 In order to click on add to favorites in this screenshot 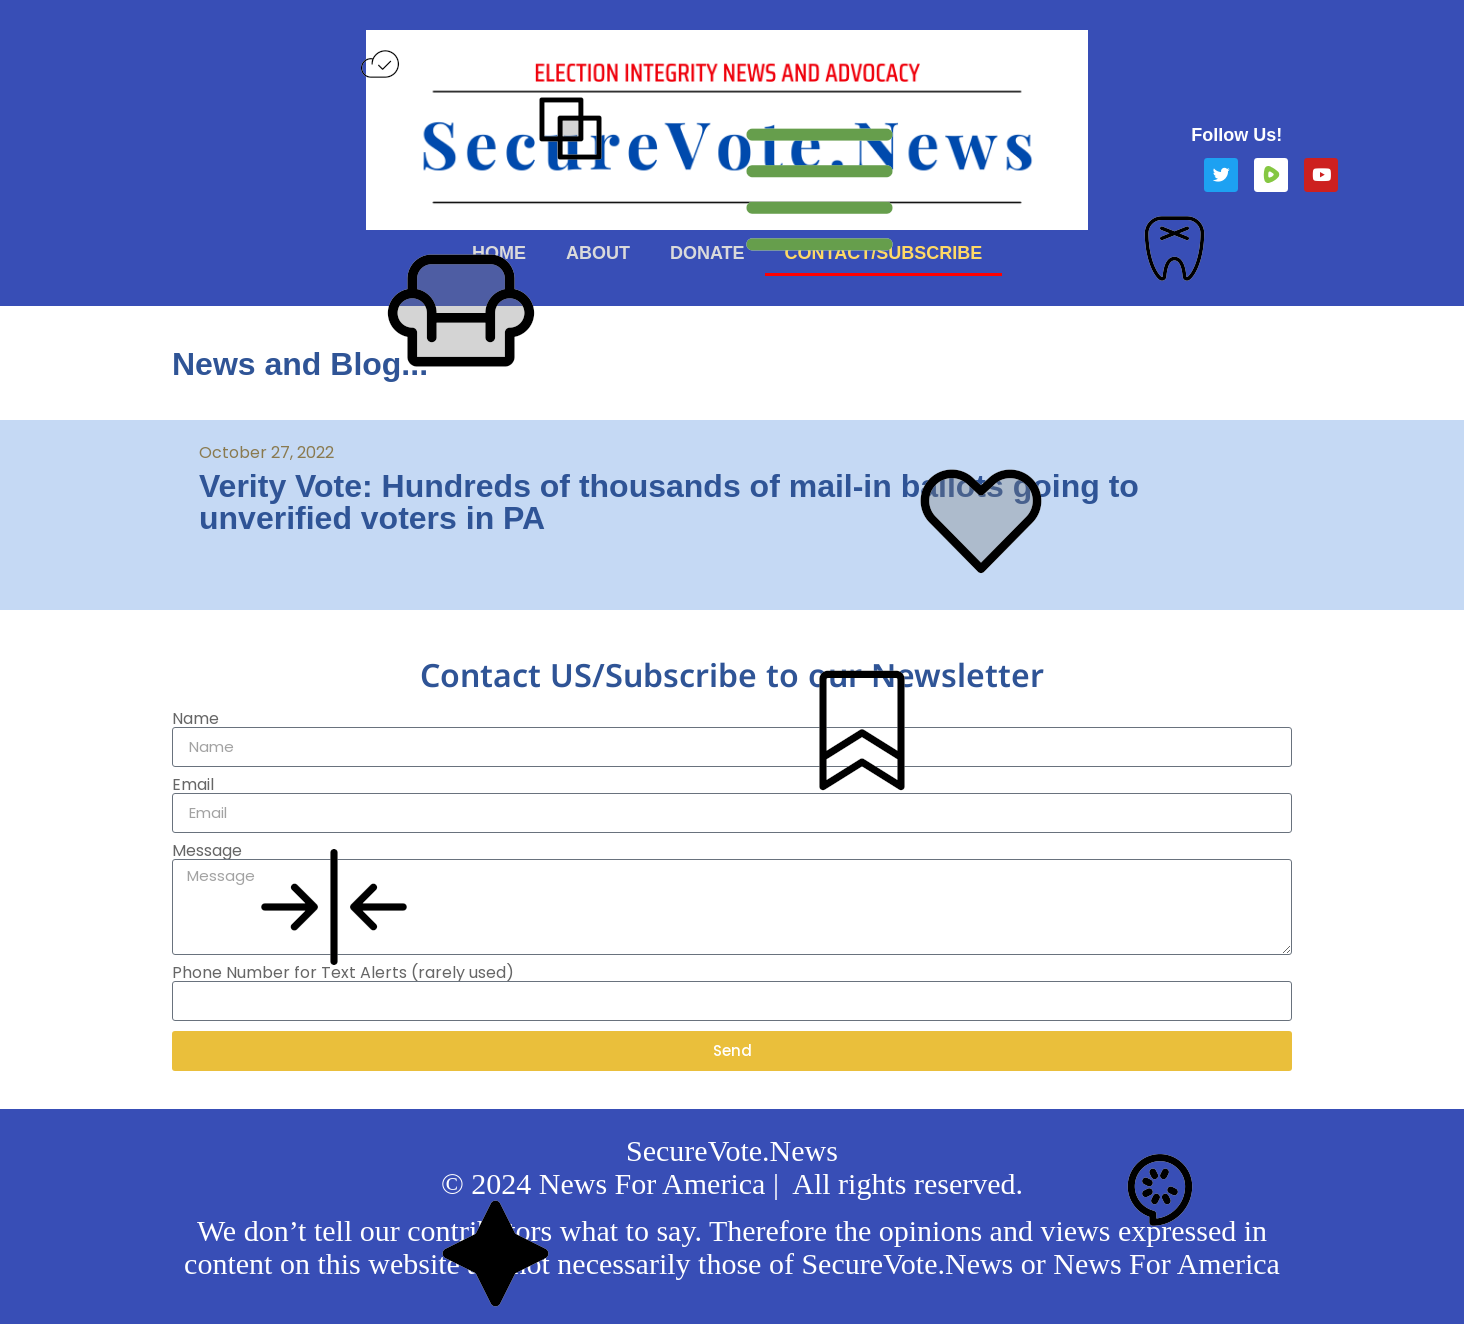, I will do `click(981, 517)`.